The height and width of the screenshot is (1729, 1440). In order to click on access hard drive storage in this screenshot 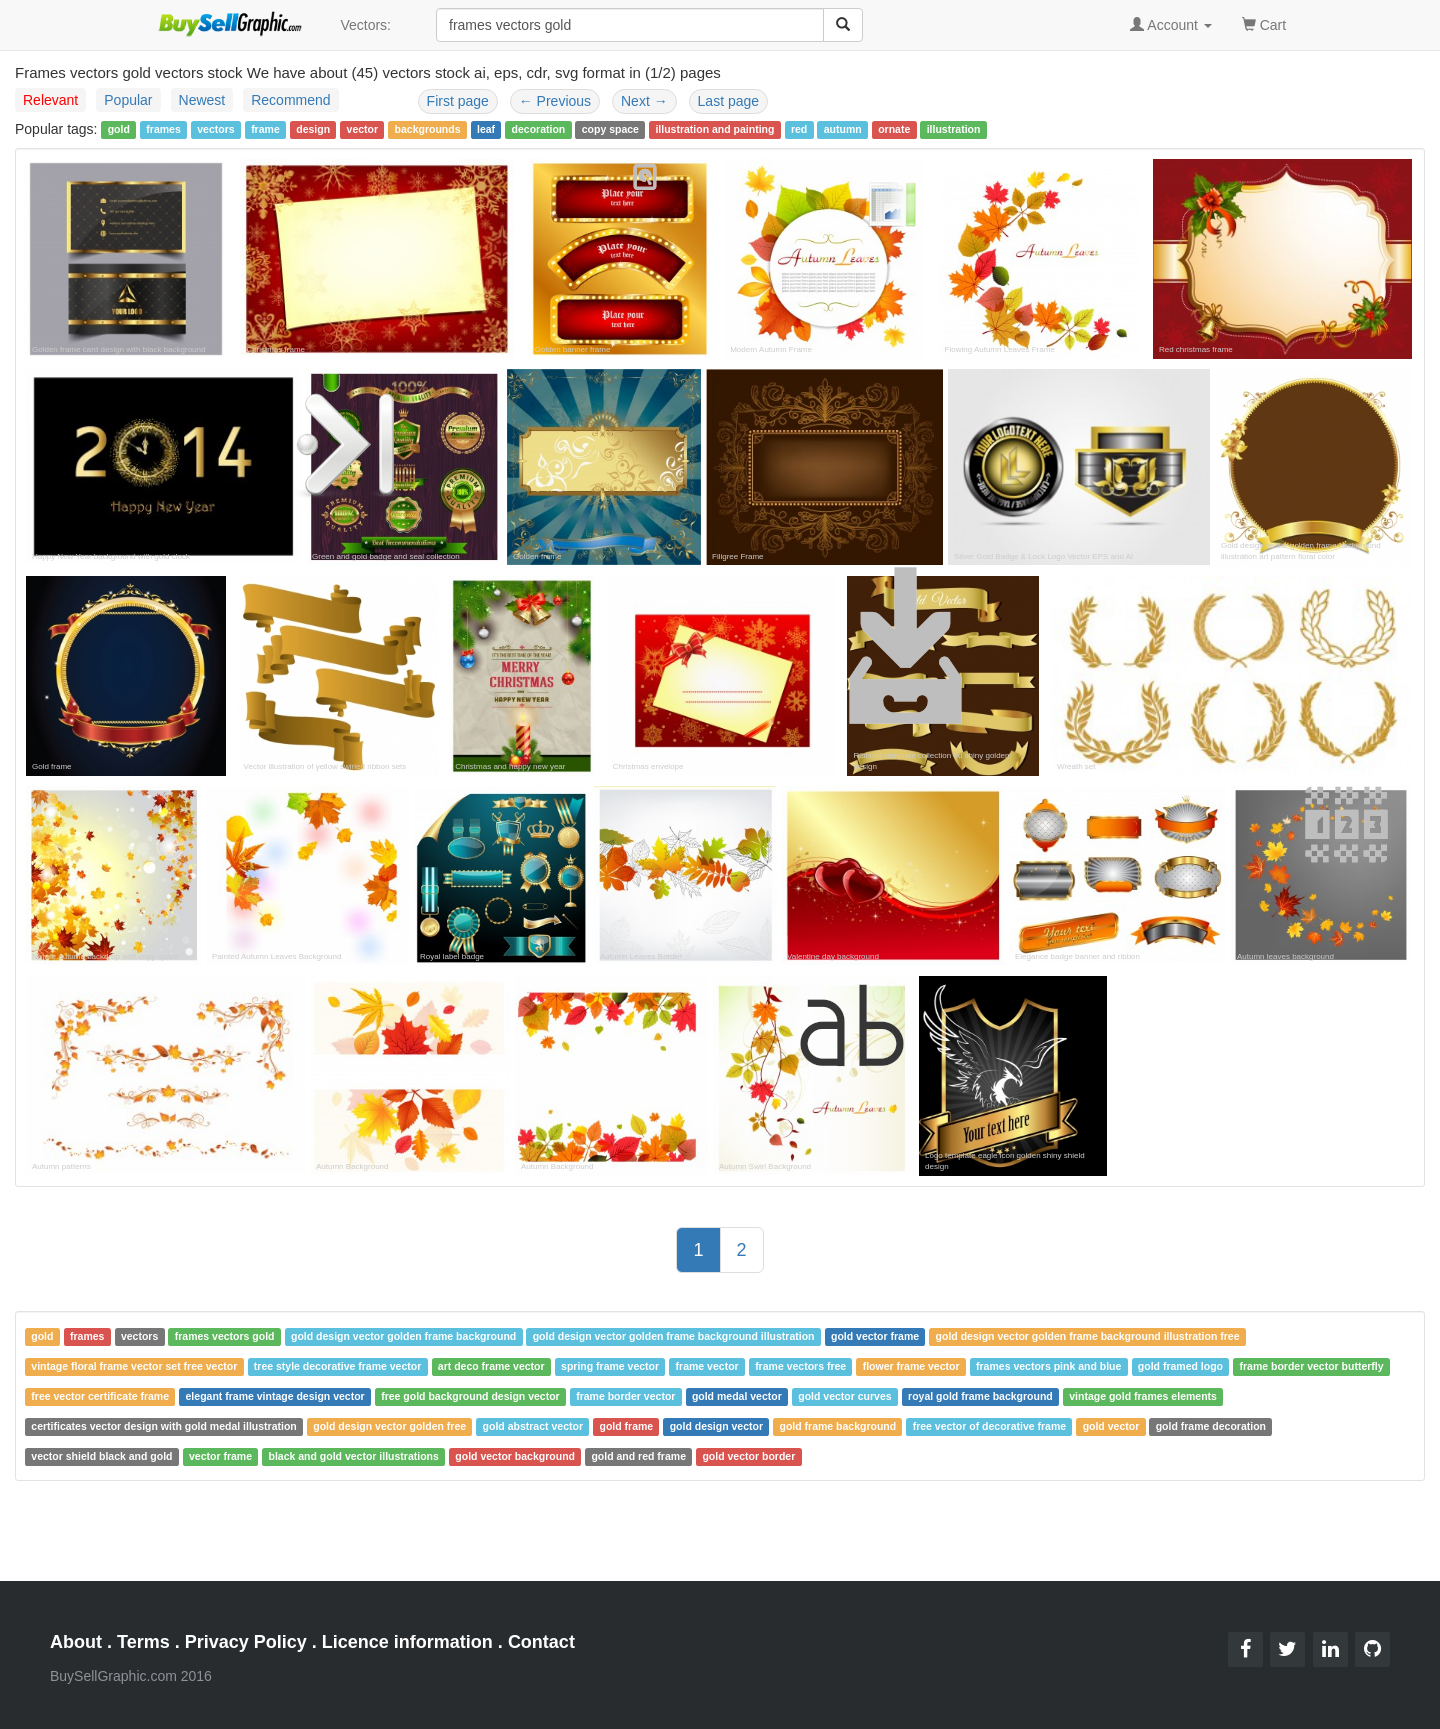, I will do `click(645, 177)`.